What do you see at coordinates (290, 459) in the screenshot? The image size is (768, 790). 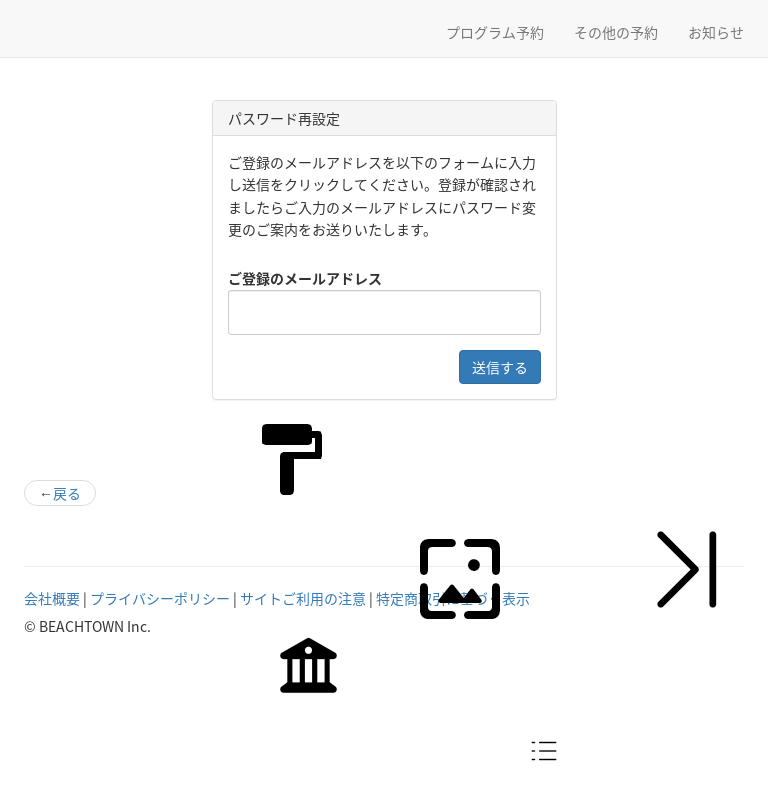 I see `apply formatting style to selected content` at bounding box center [290, 459].